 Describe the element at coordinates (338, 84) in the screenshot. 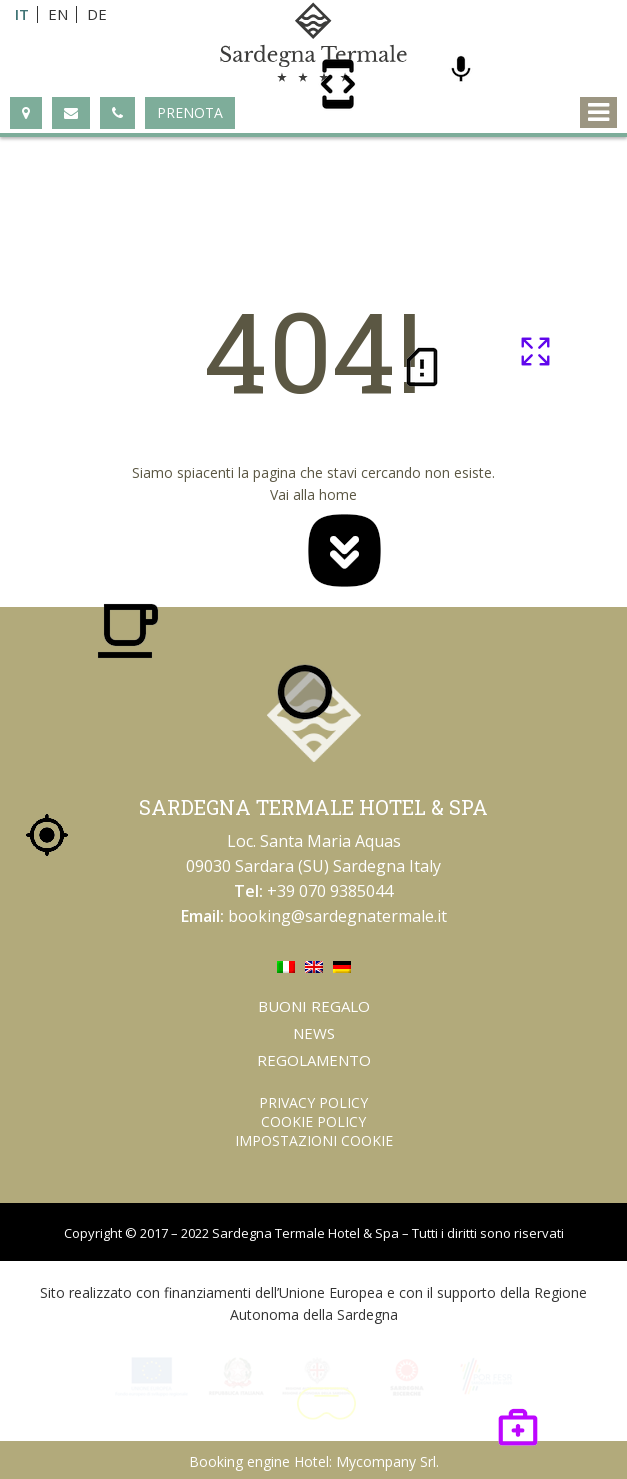

I see `access developer mode settings` at that location.